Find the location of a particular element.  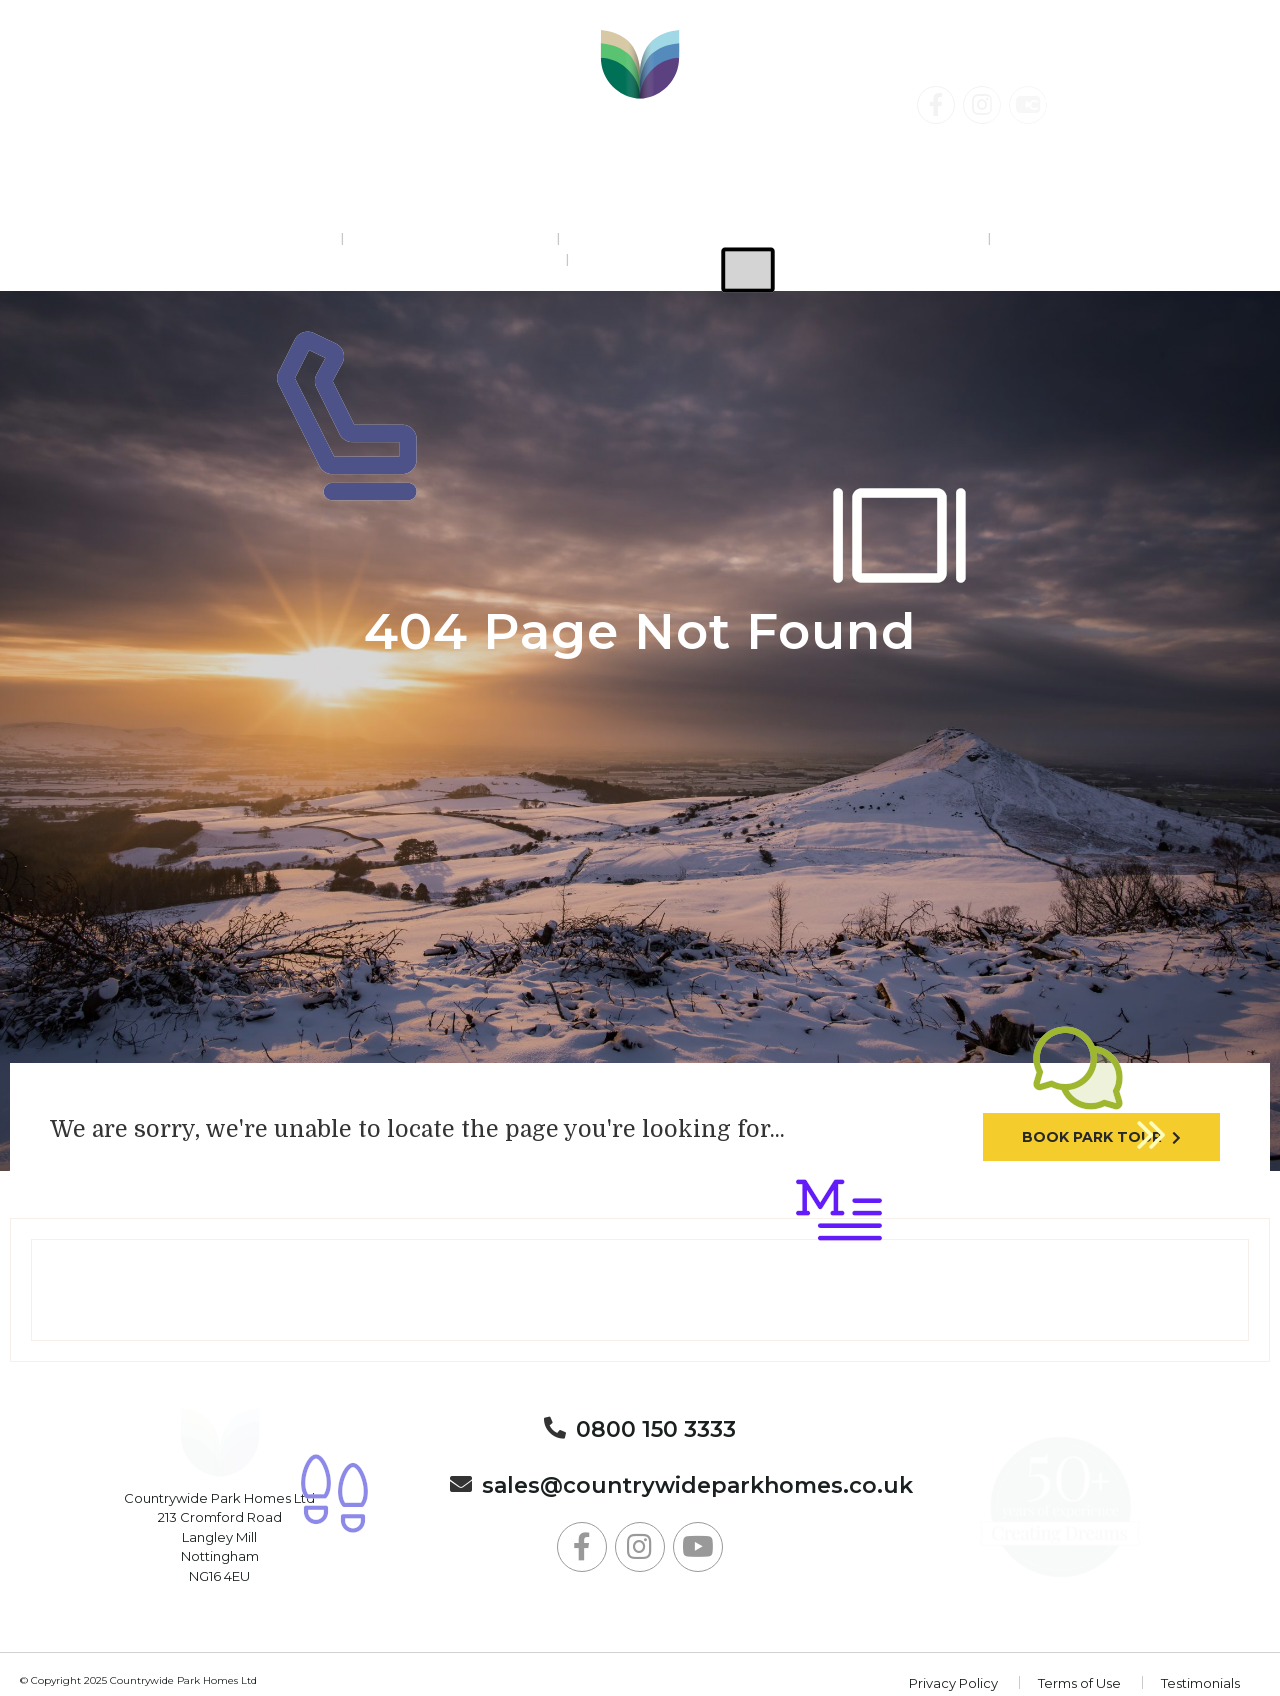

start a slideshow presentation is located at coordinates (899, 535).